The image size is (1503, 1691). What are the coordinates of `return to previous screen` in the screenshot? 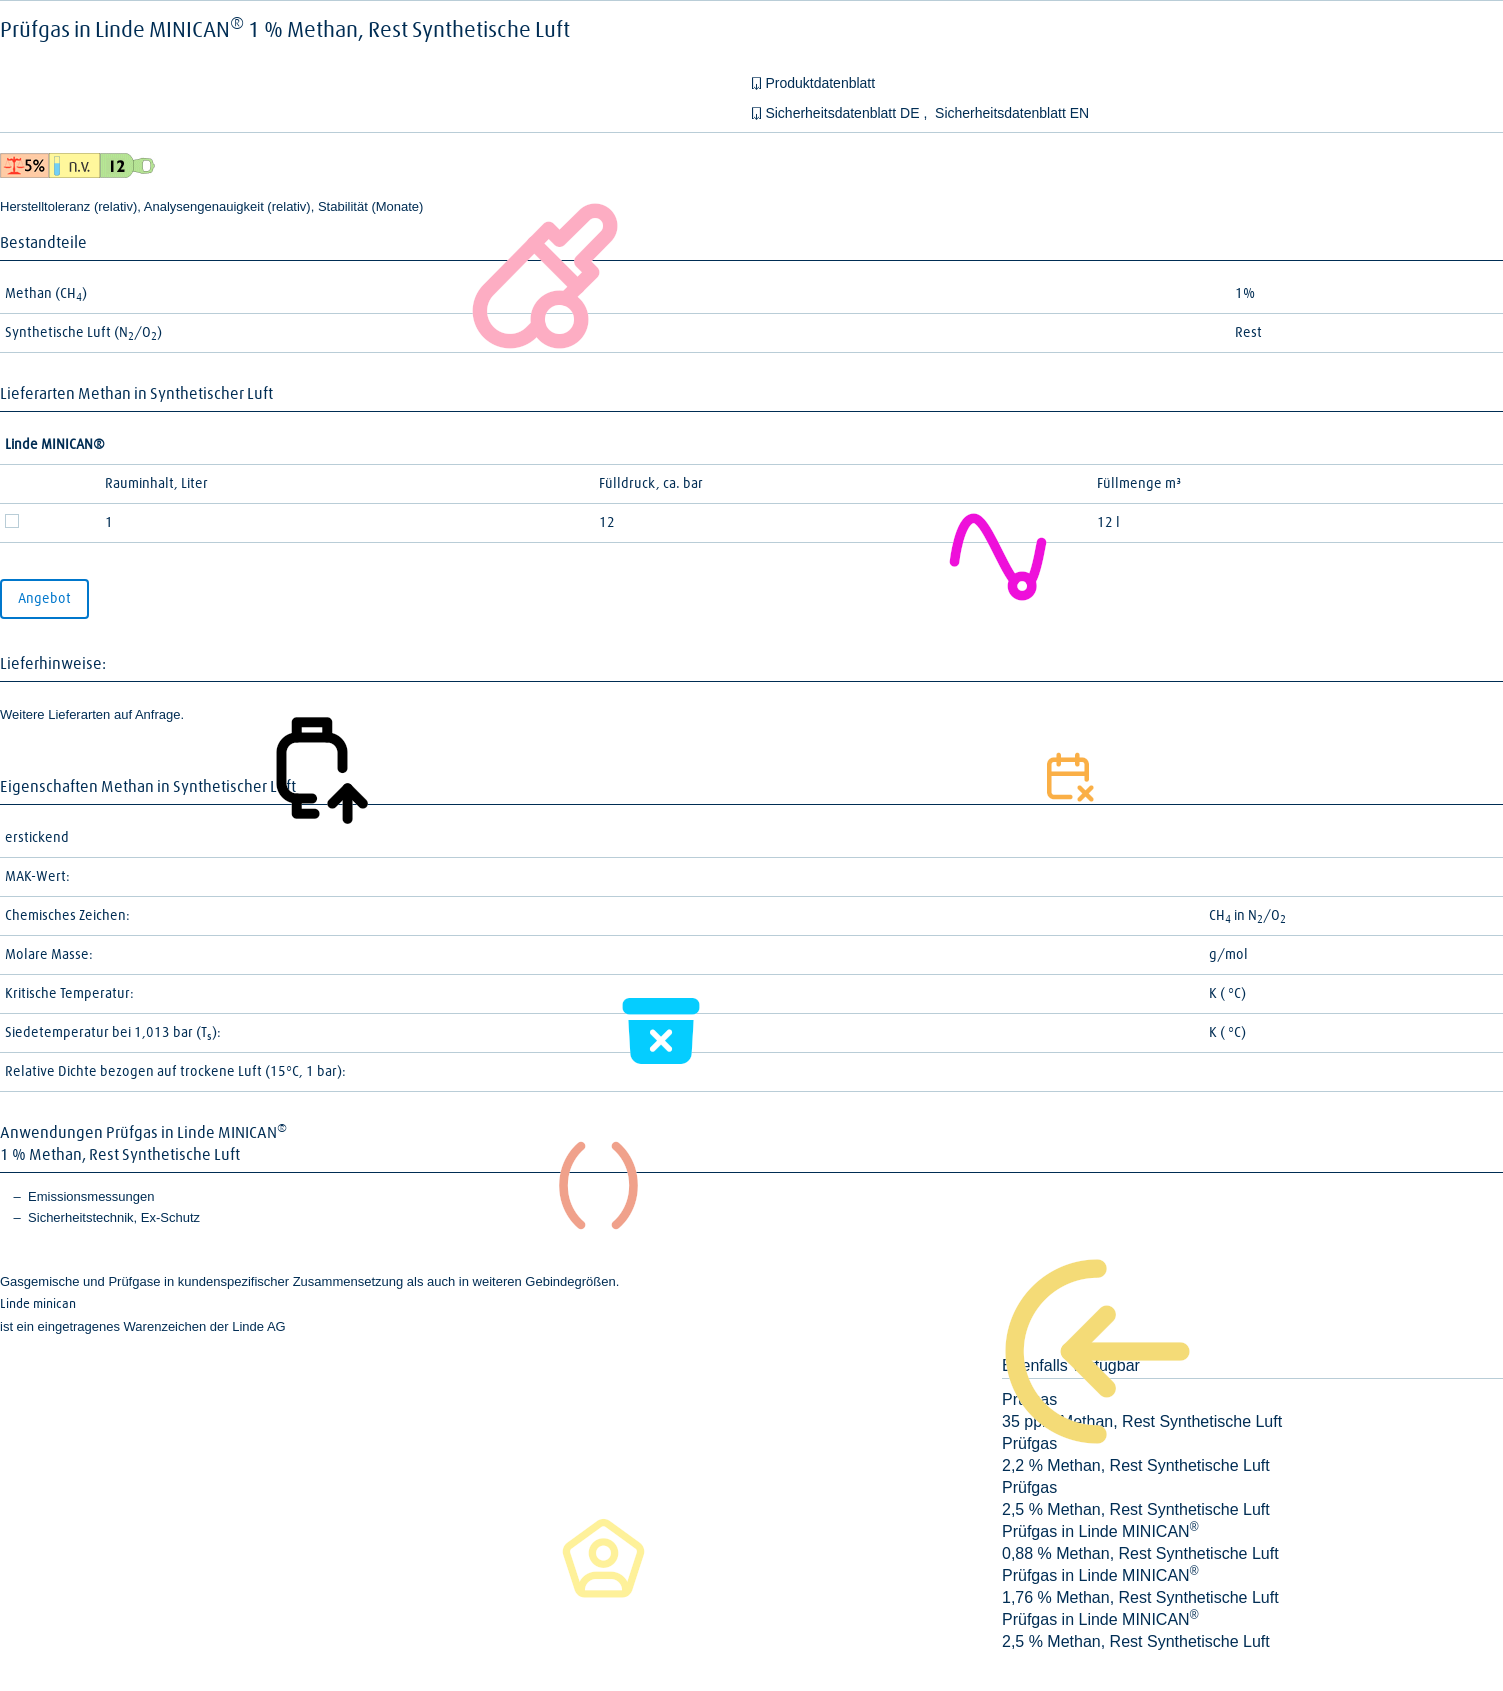 It's located at (1097, 1351).